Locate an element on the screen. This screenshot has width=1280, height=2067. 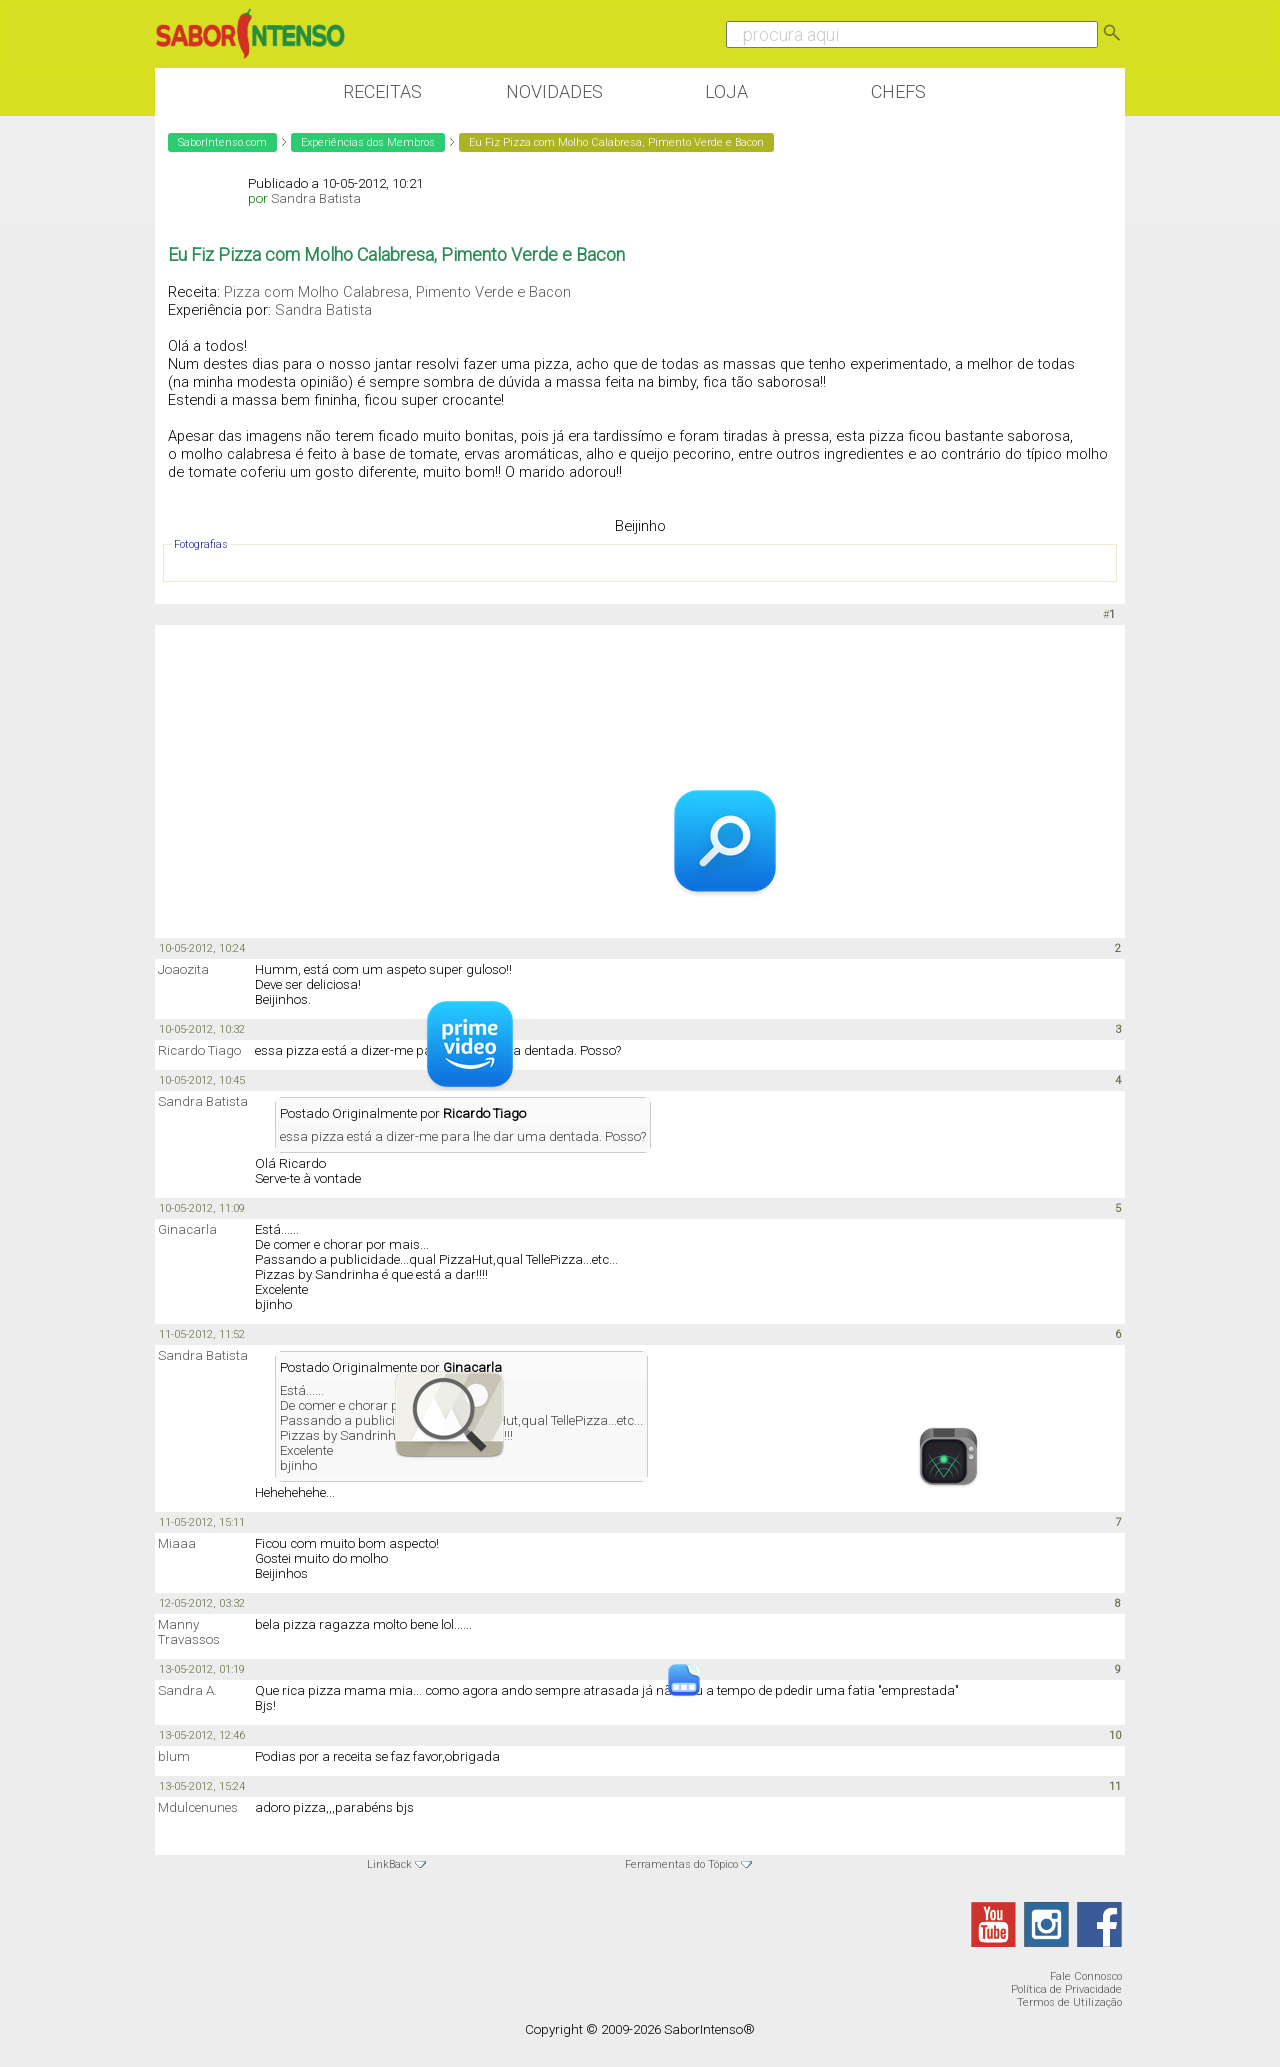
open search settings or preferences is located at coordinates (725, 841).